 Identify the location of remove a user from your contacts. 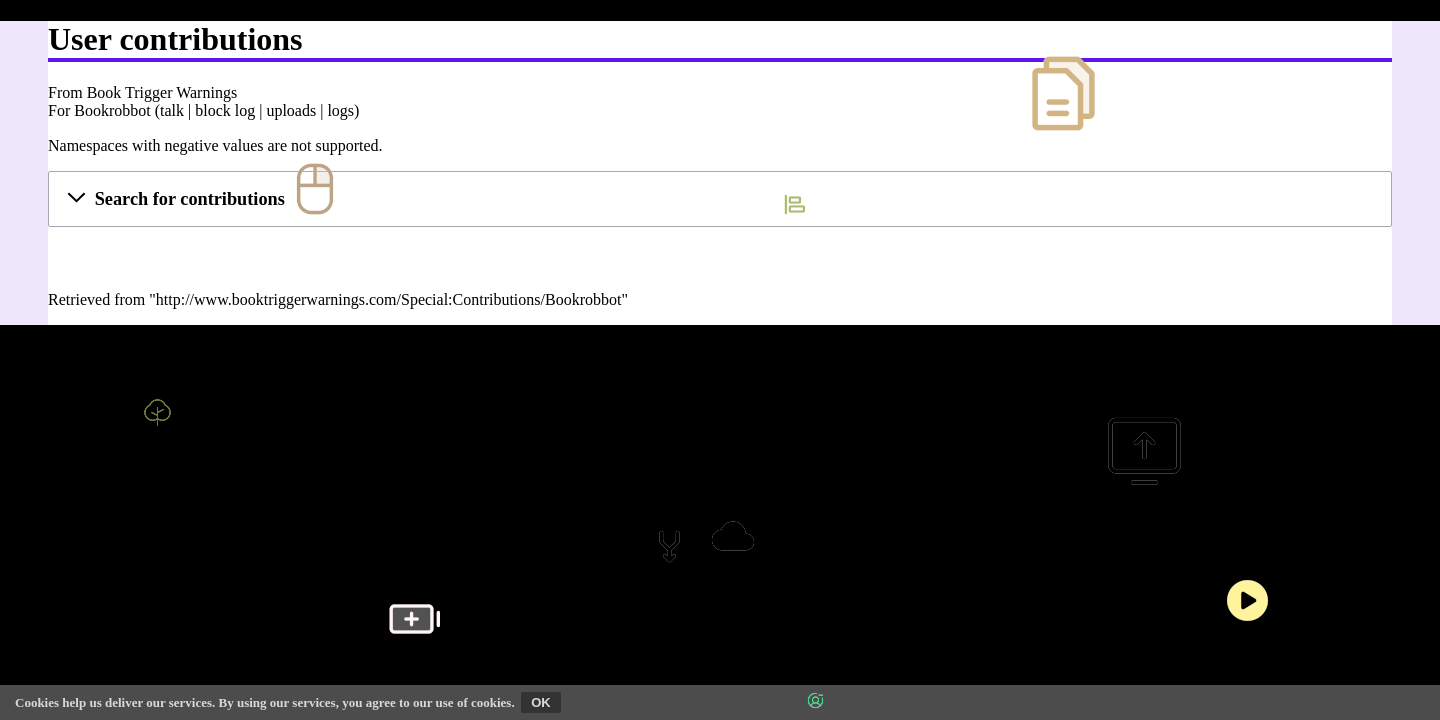
(815, 700).